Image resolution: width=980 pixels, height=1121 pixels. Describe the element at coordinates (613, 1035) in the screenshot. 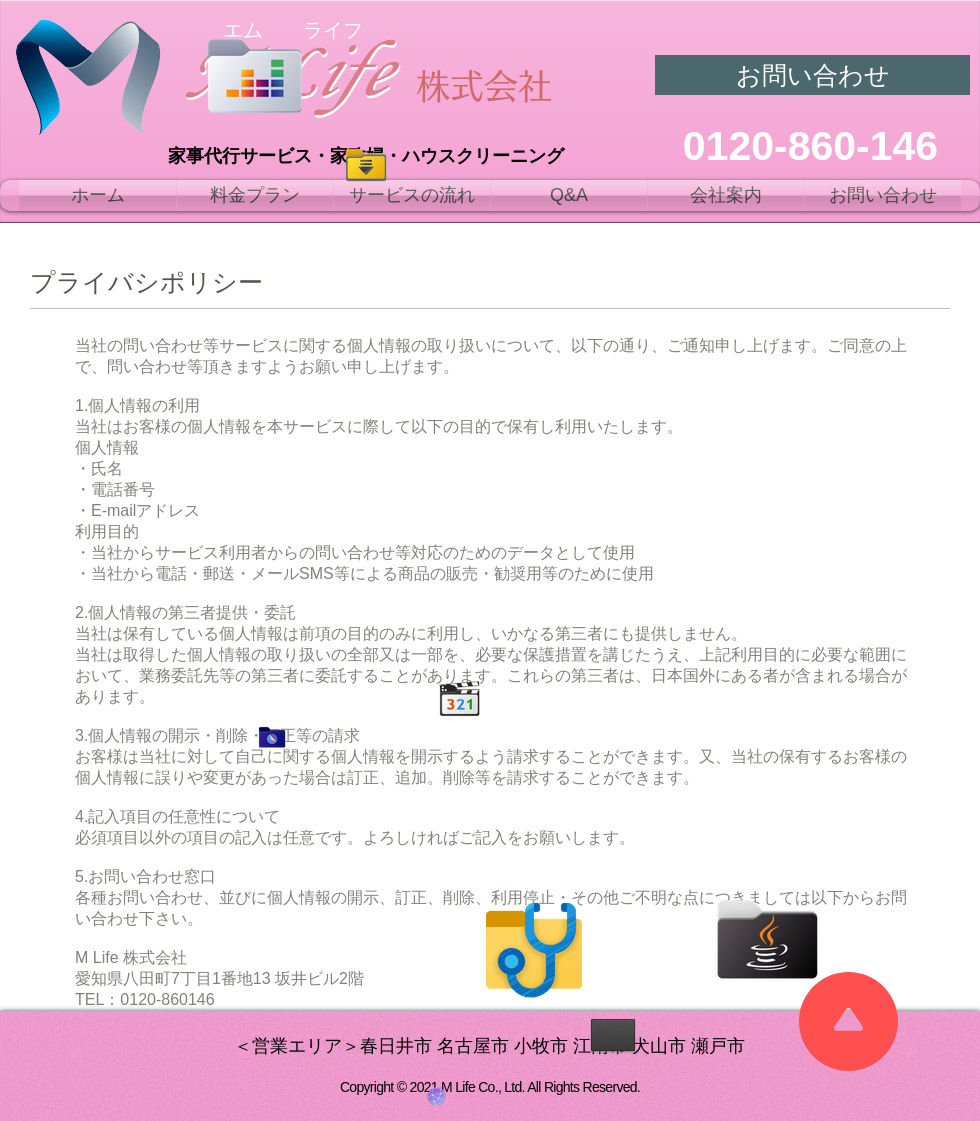

I see `indicates magic trackpad is connected via bluetooth` at that location.